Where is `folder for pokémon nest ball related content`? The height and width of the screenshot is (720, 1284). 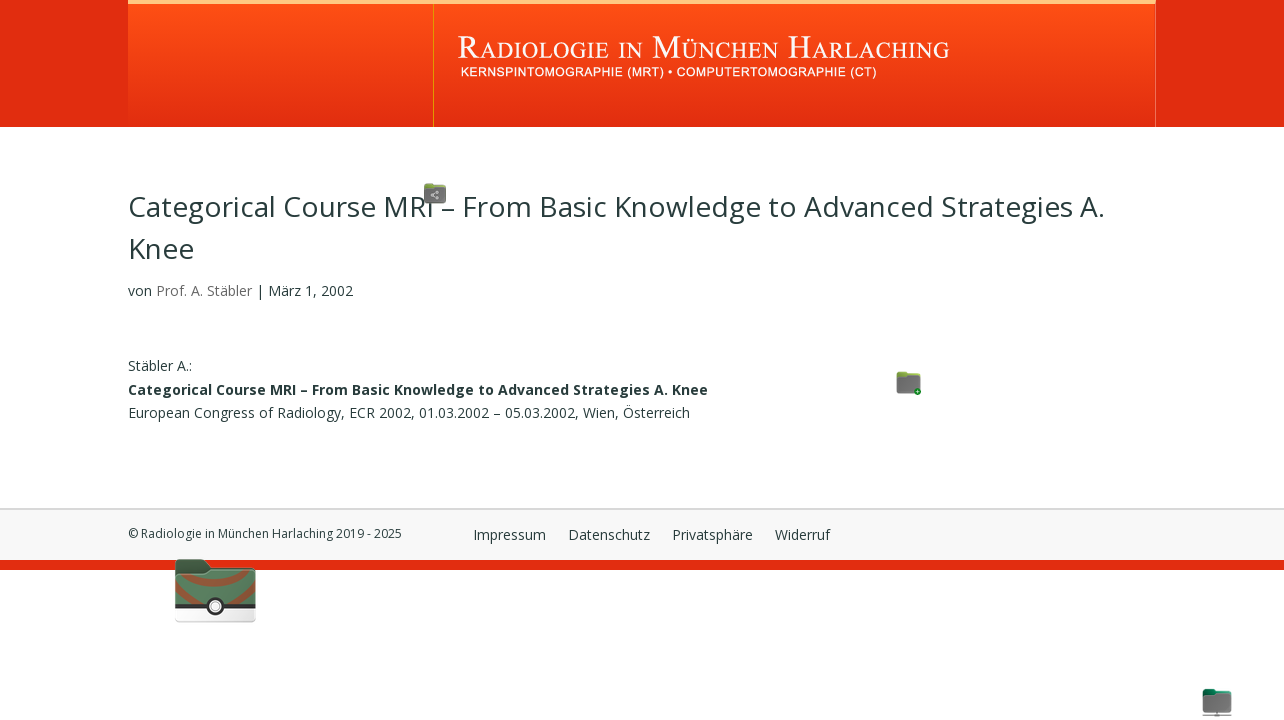
folder for pokémon nest ball related content is located at coordinates (215, 593).